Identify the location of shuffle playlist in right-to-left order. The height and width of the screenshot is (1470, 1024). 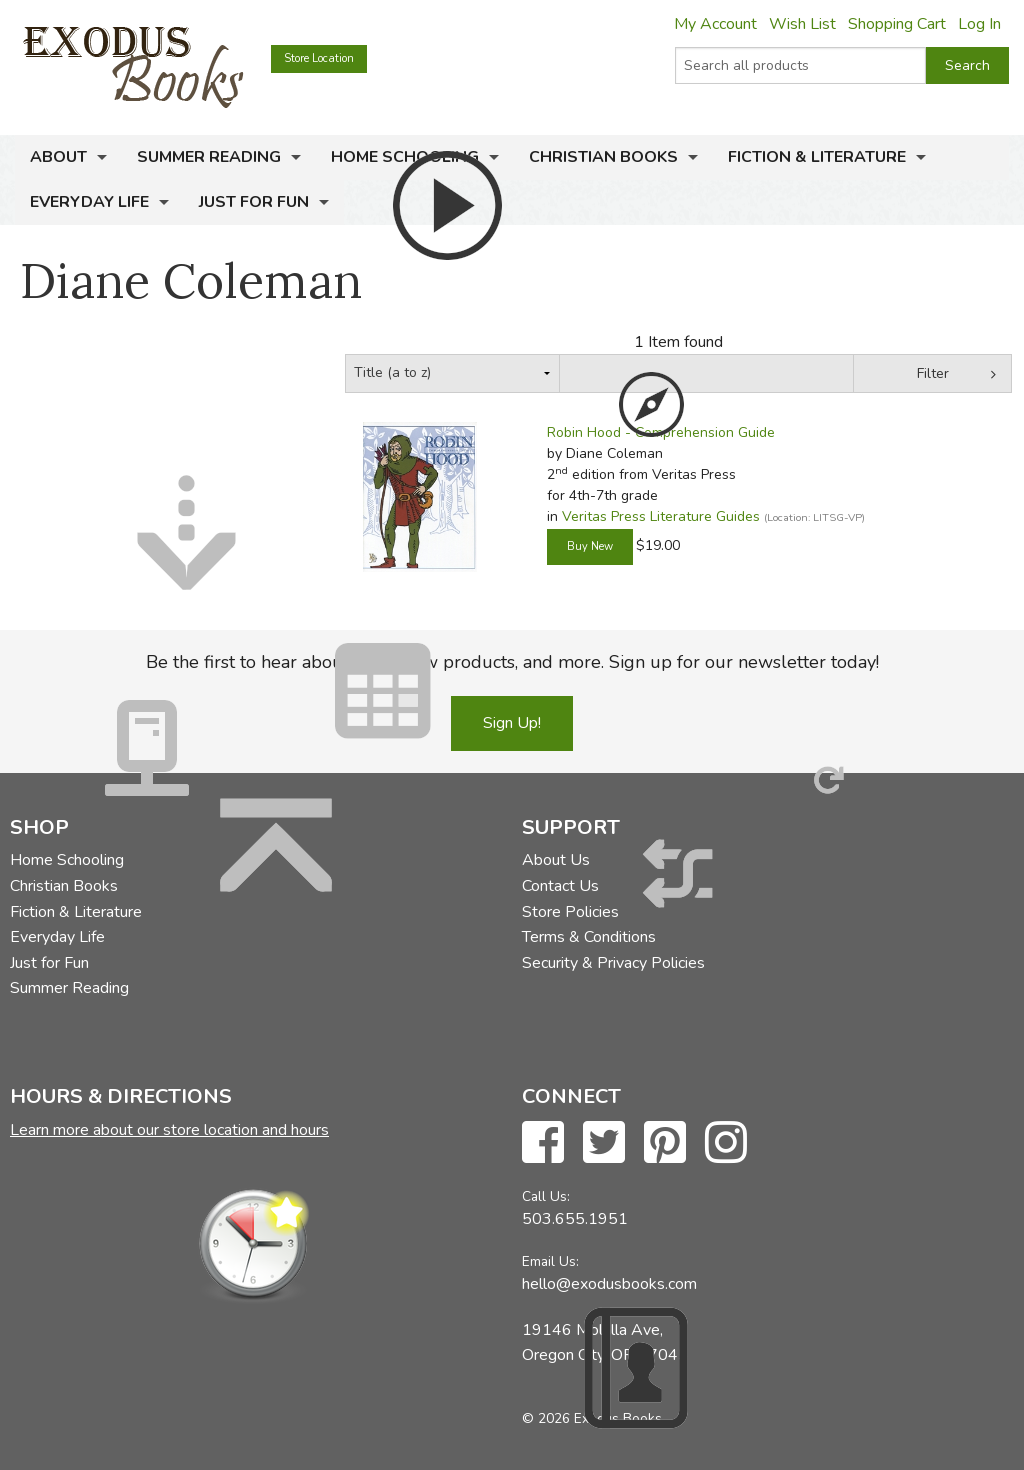
(678, 873).